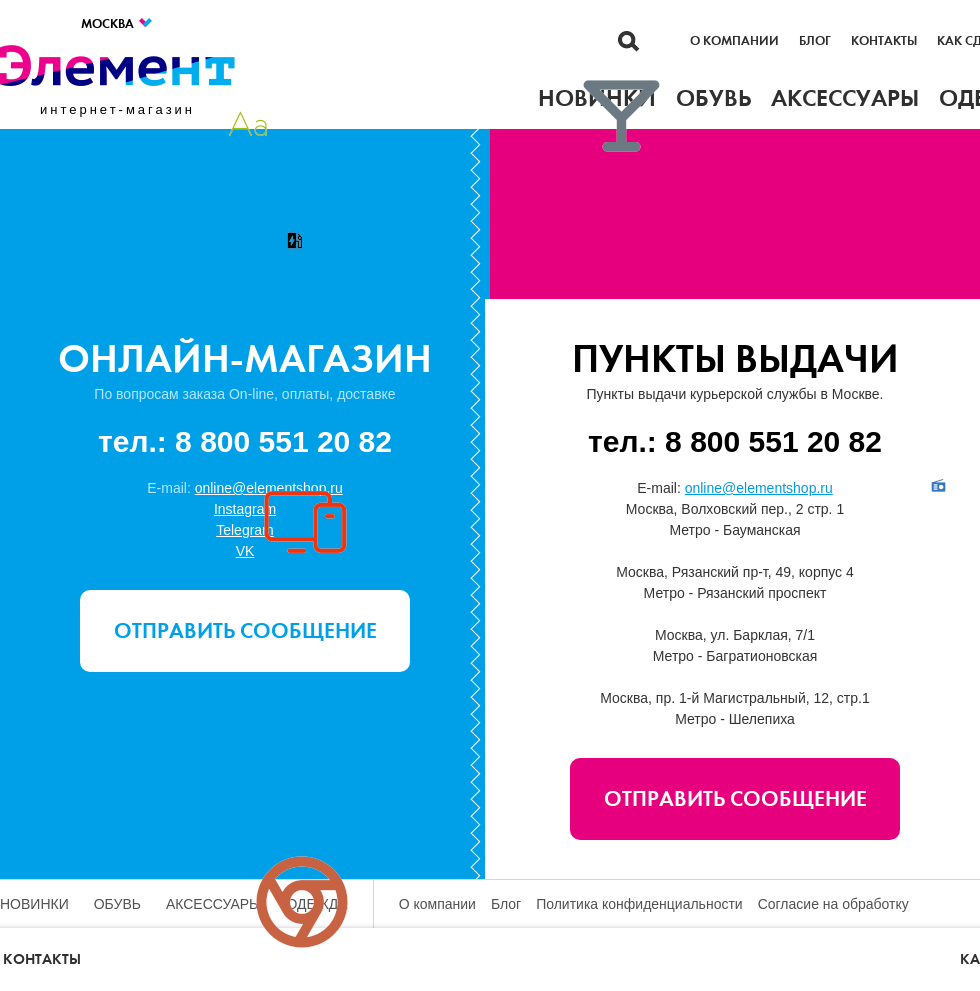 The width and height of the screenshot is (980, 991). I want to click on manage connected devices, so click(304, 522).